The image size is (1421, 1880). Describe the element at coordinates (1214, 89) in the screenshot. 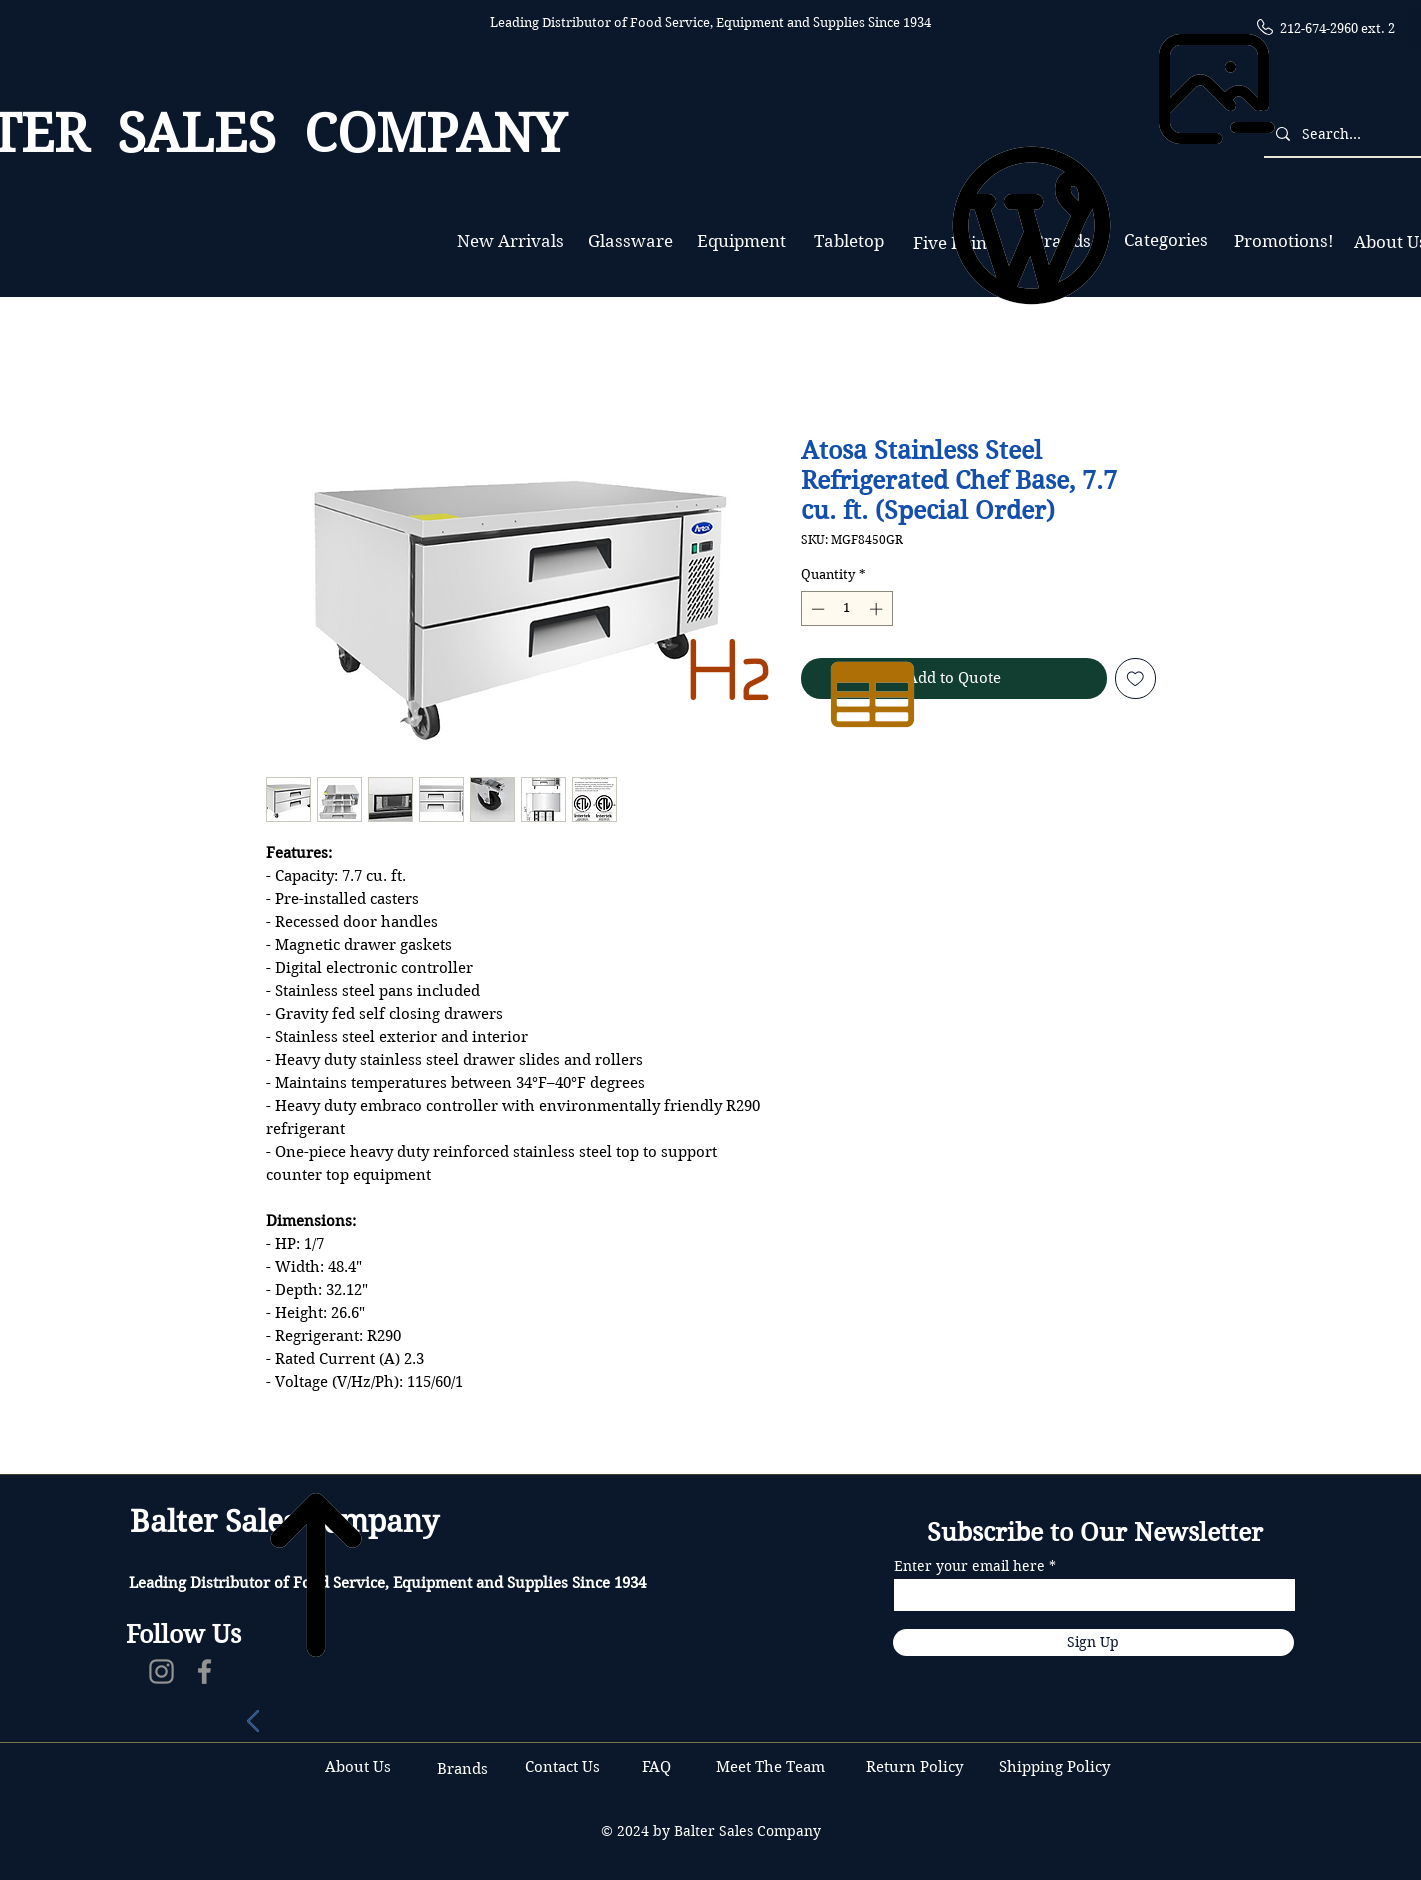

I see `remove a photo from your collection` at that location.